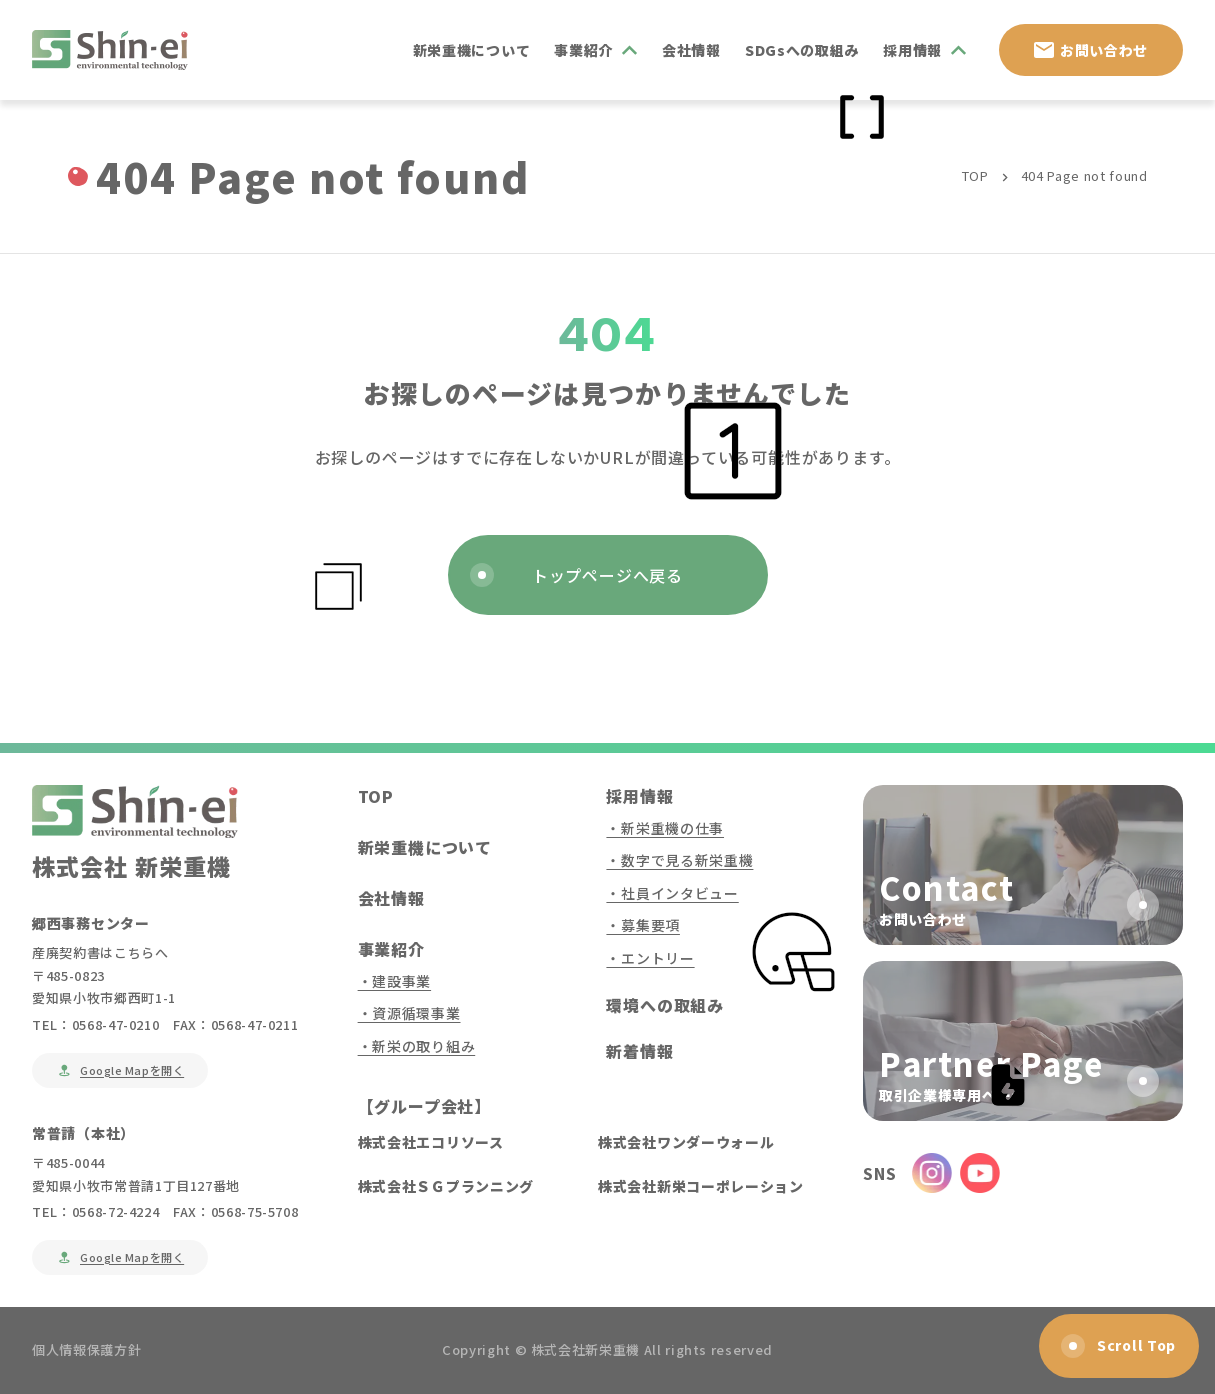  Describe the element at coordinates (1008, 1085) in the screenshot. I see `open power or energy-related document` at that location.